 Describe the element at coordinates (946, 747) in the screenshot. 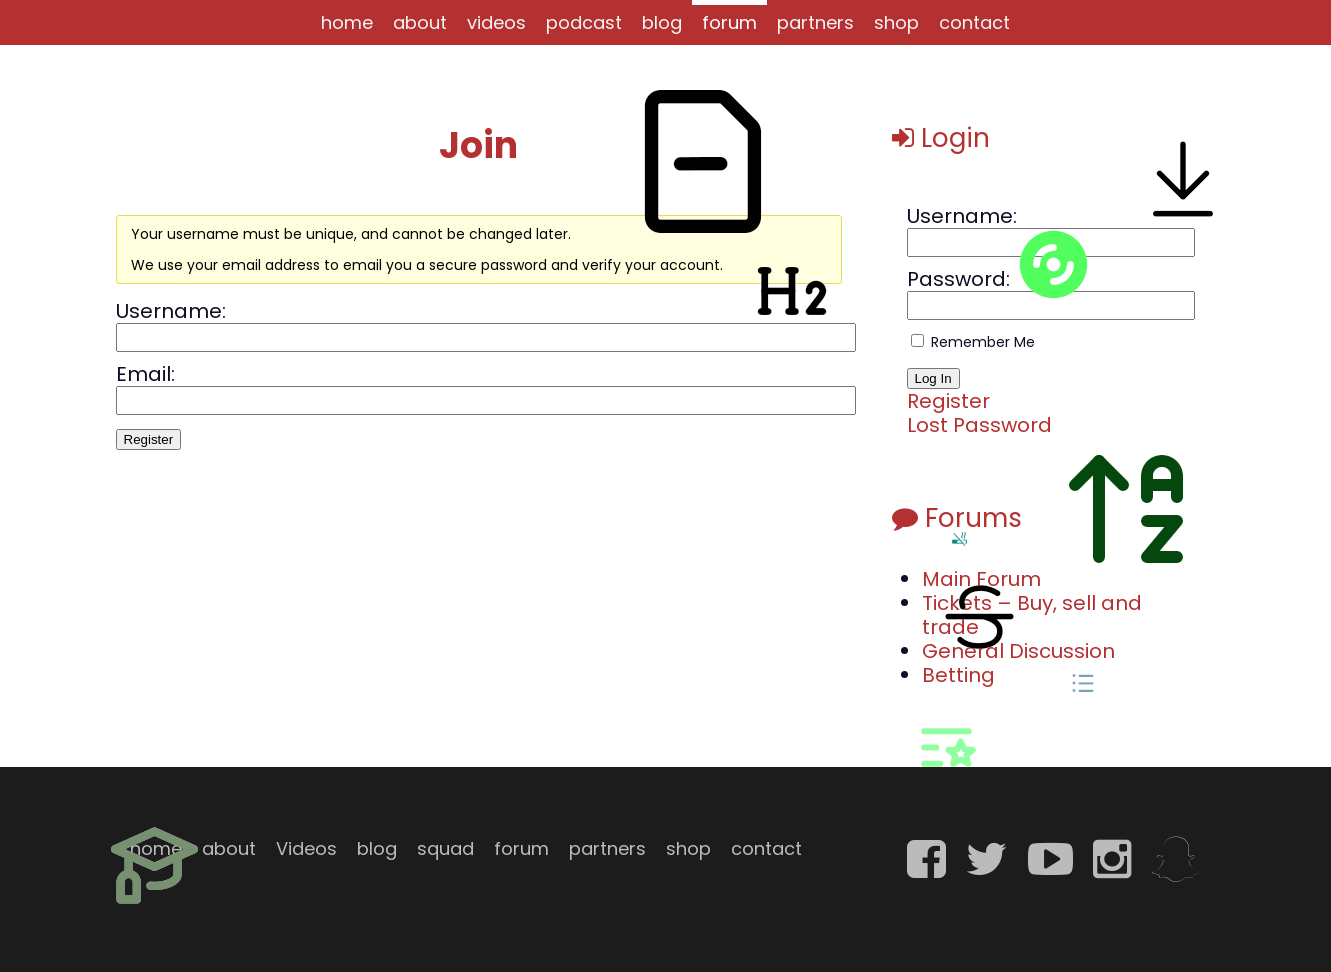

I see `view your favorites list` at that location.